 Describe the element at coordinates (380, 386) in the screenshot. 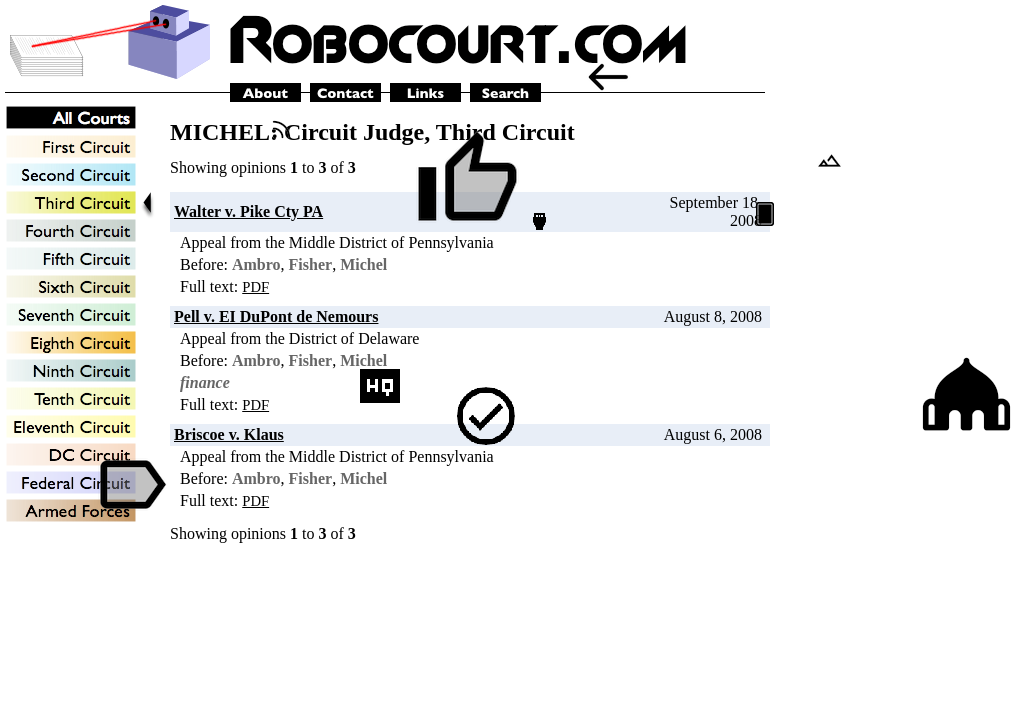

I see `switch to high quality playback` at that location.